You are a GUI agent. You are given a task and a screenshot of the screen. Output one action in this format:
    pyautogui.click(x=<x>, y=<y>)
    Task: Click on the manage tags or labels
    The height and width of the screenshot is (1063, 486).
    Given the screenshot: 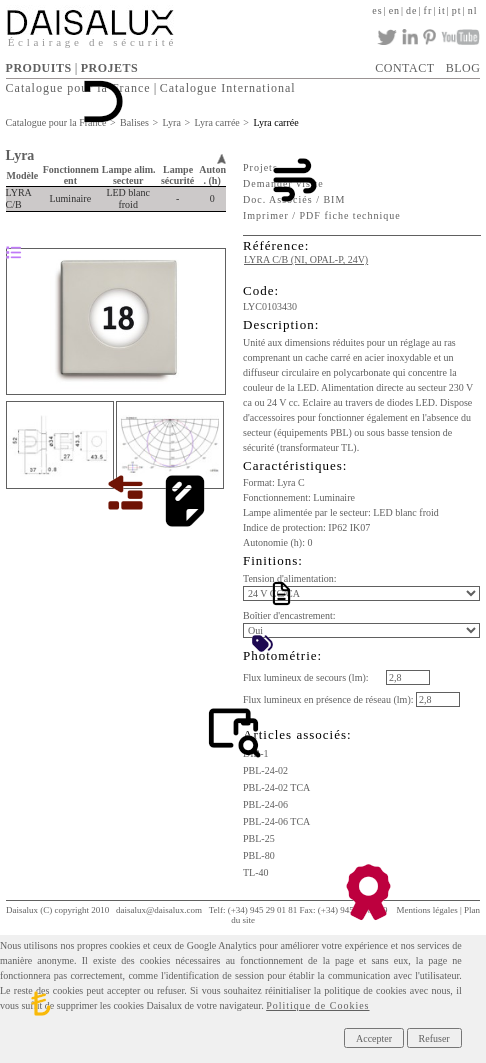 What is the action you would take?
    pyautogui.click(x=262, y=642)
    